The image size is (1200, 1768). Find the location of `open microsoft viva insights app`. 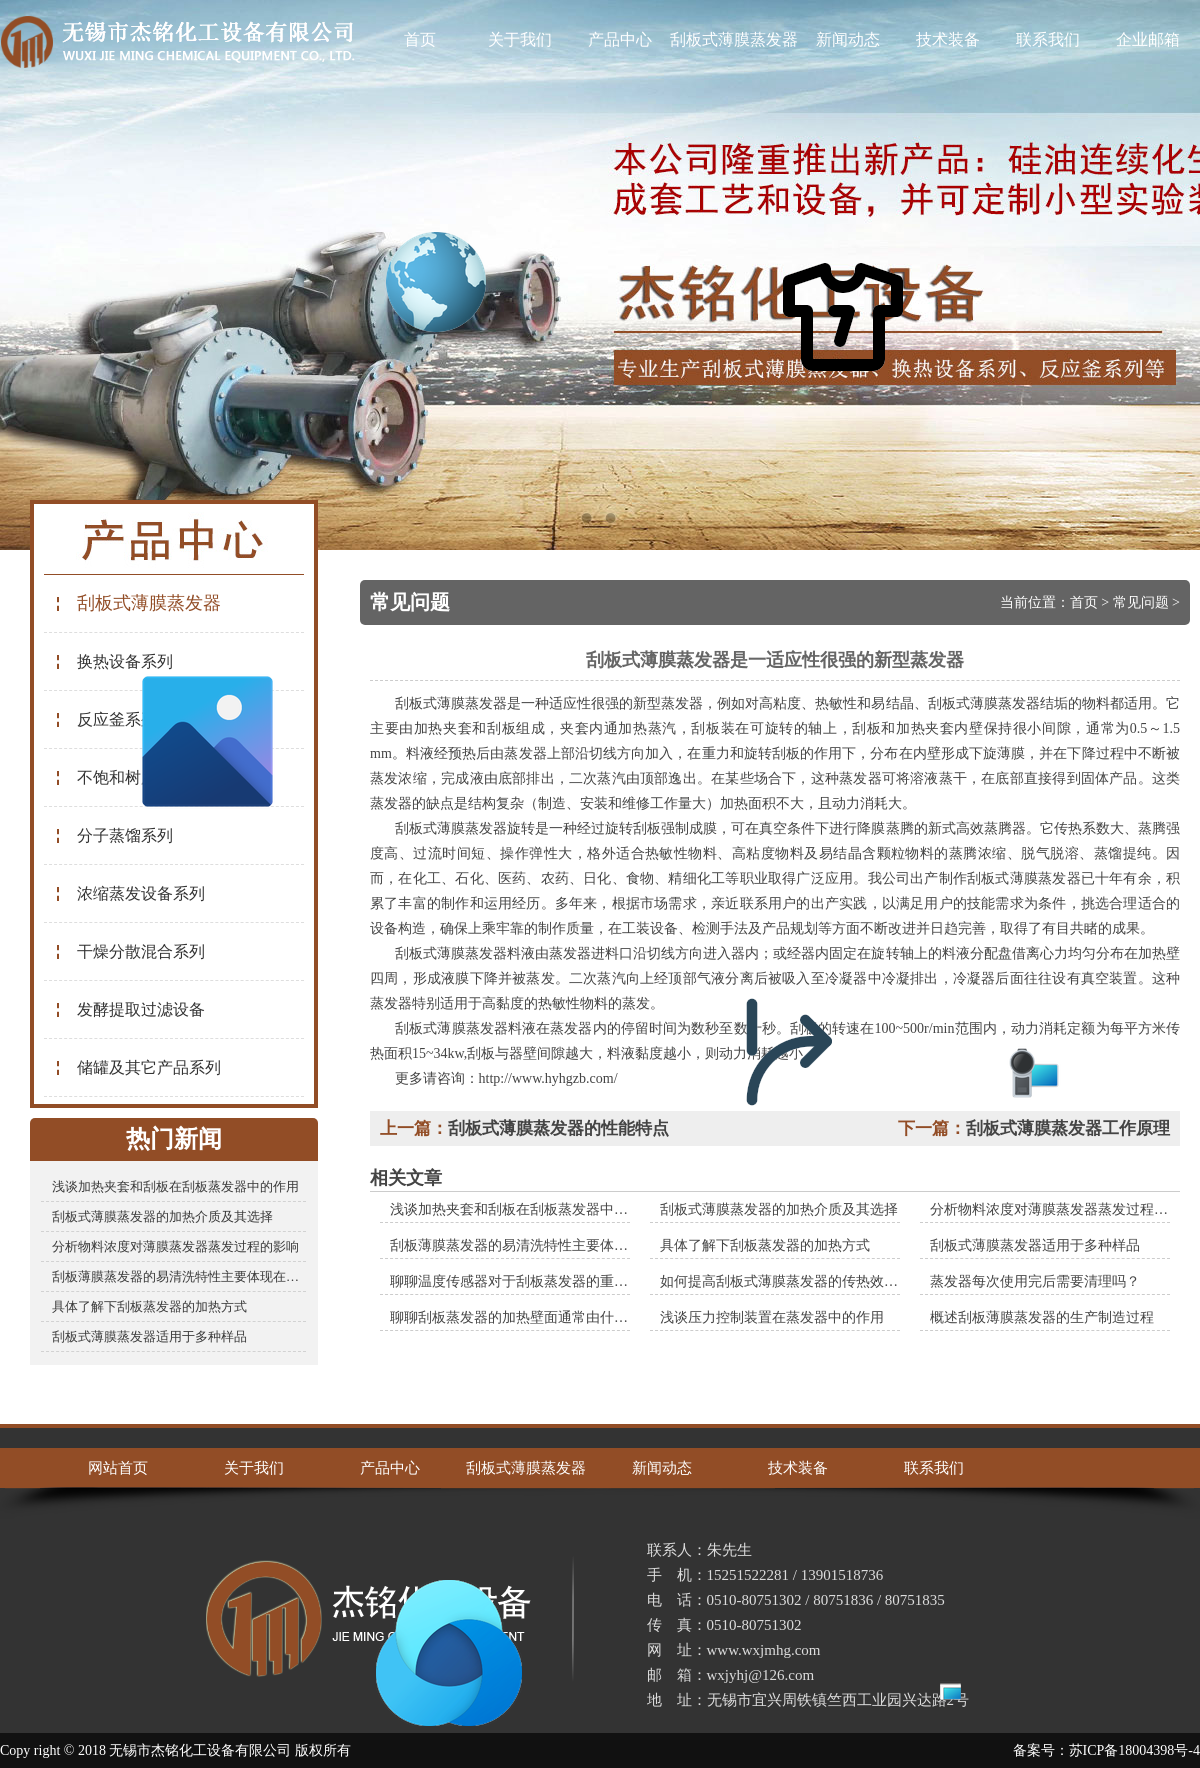

open microsoft viva insights app is located at coordinates (449, 1653).